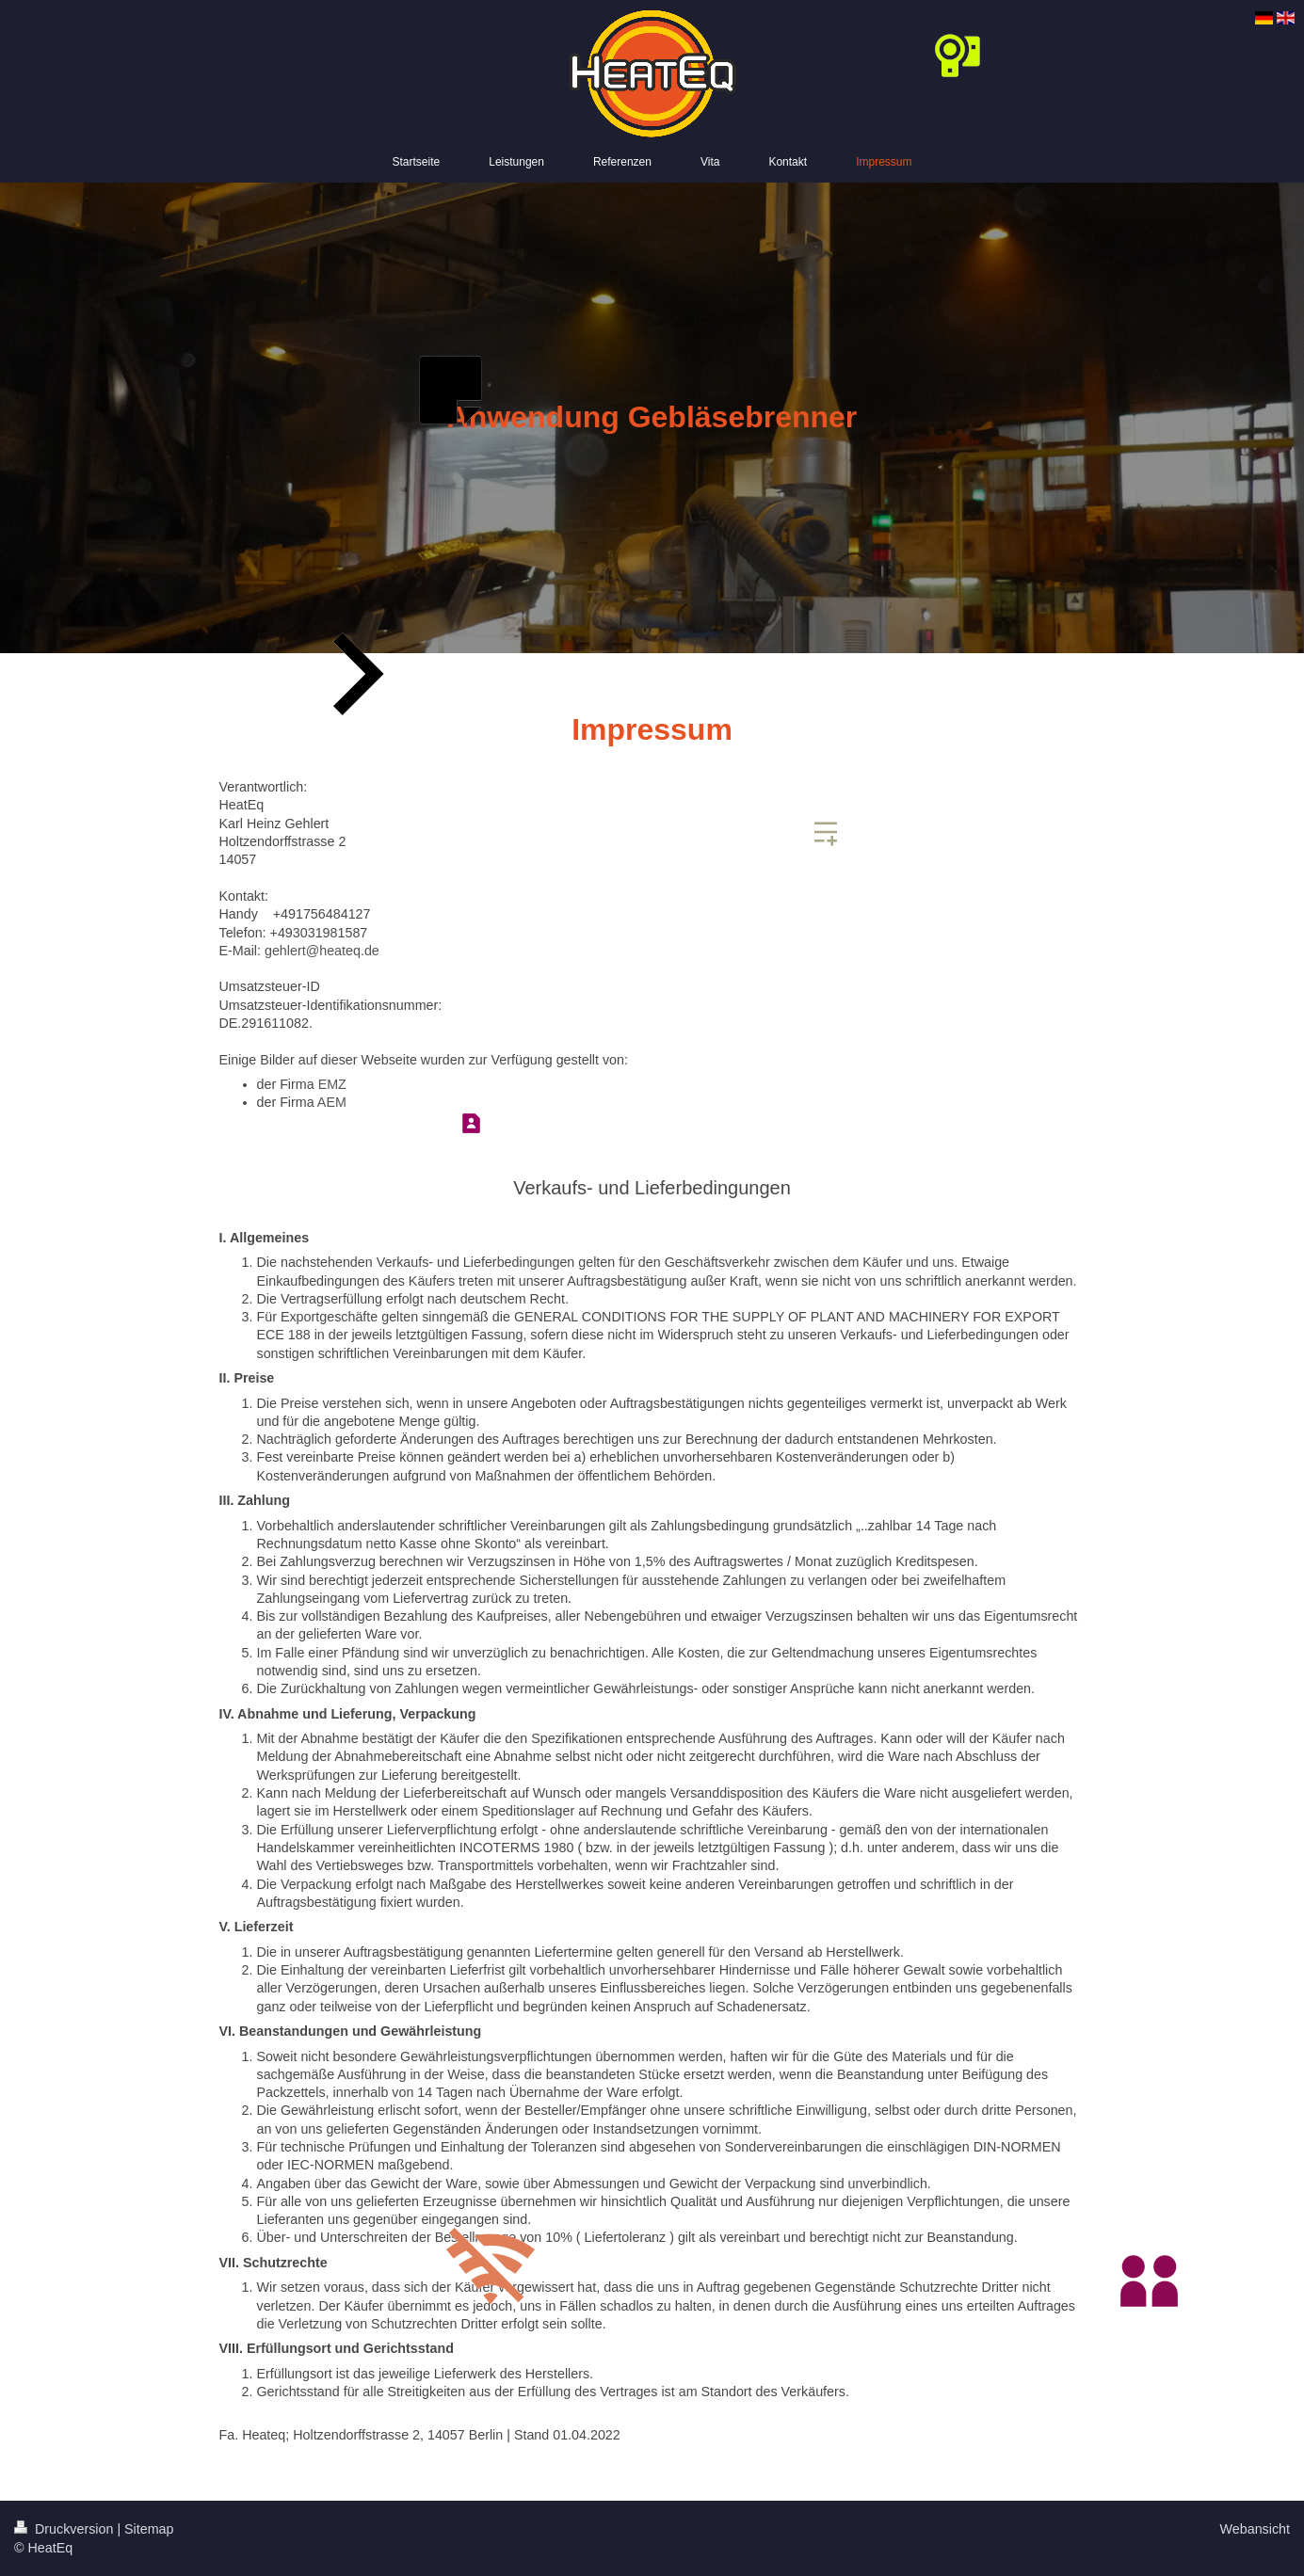  I want to click on add a new menu item, so click(826, 832).